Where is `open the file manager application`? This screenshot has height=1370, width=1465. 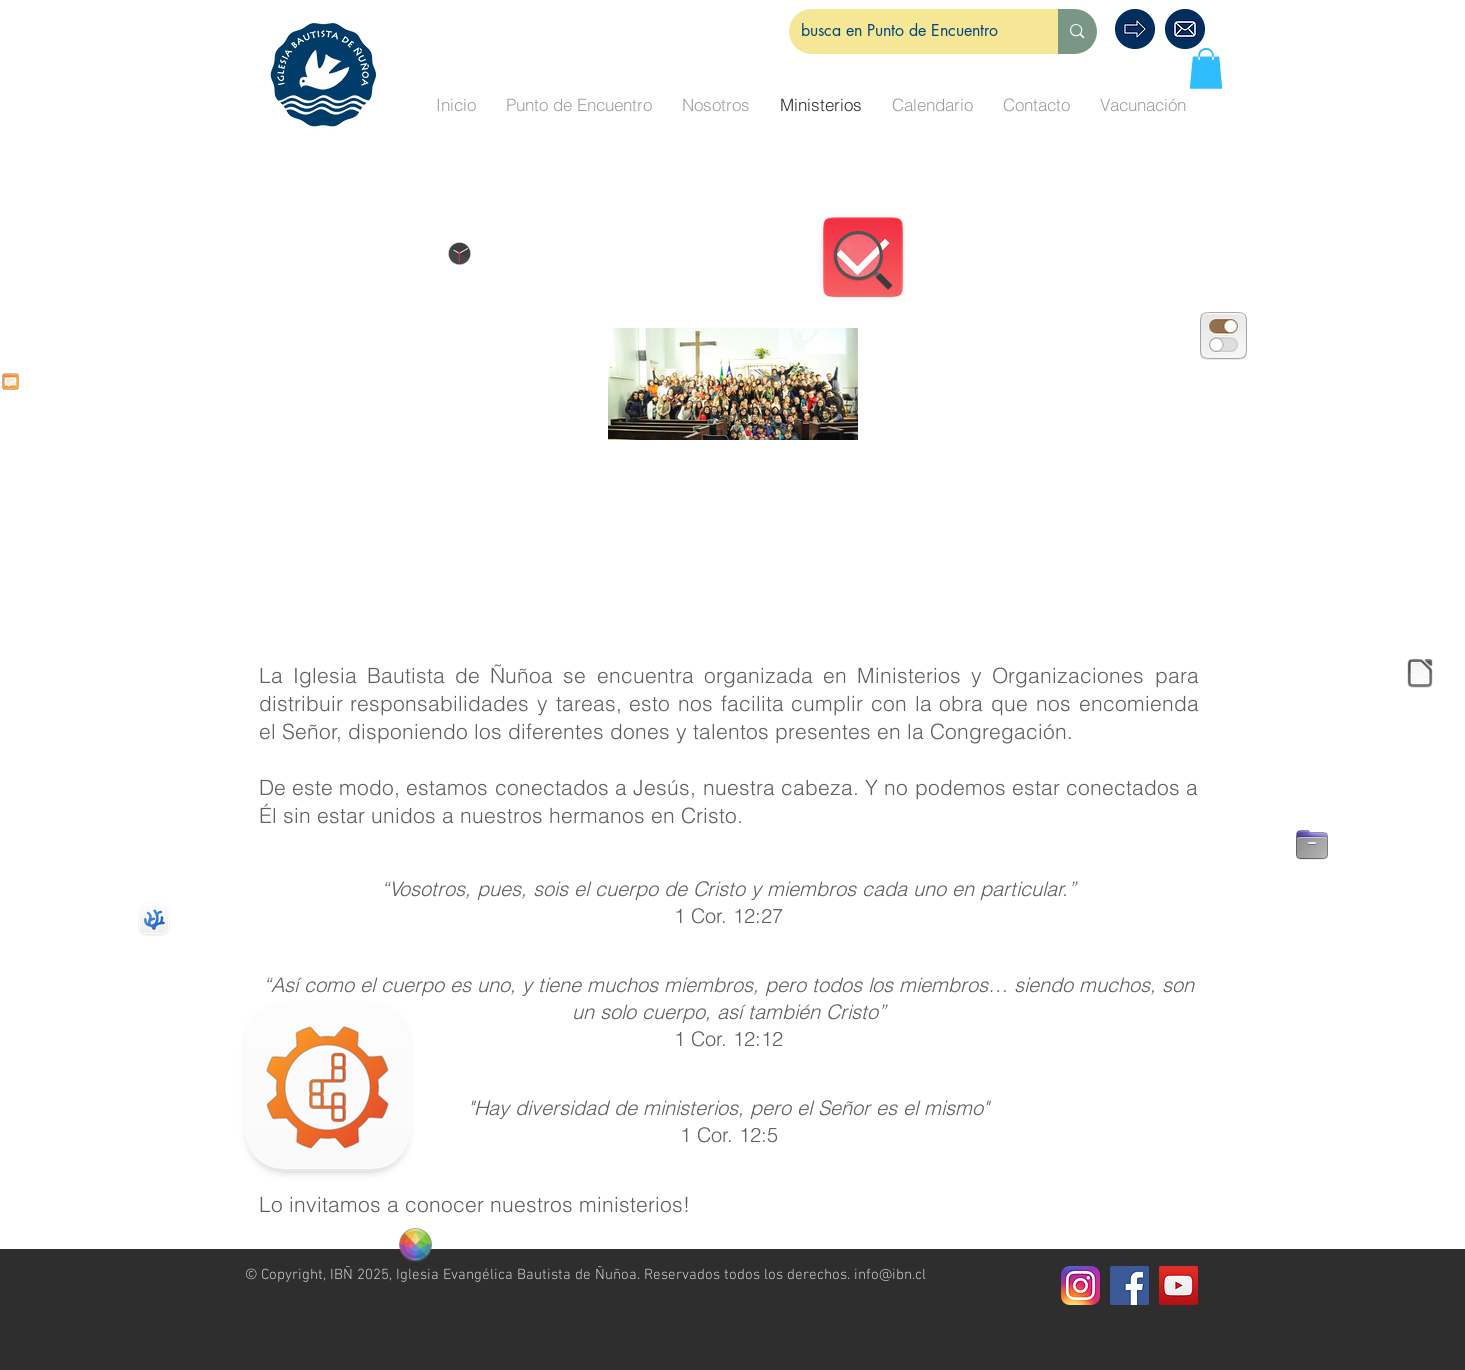
open the file manager application is located at coordinates (1312, 844).